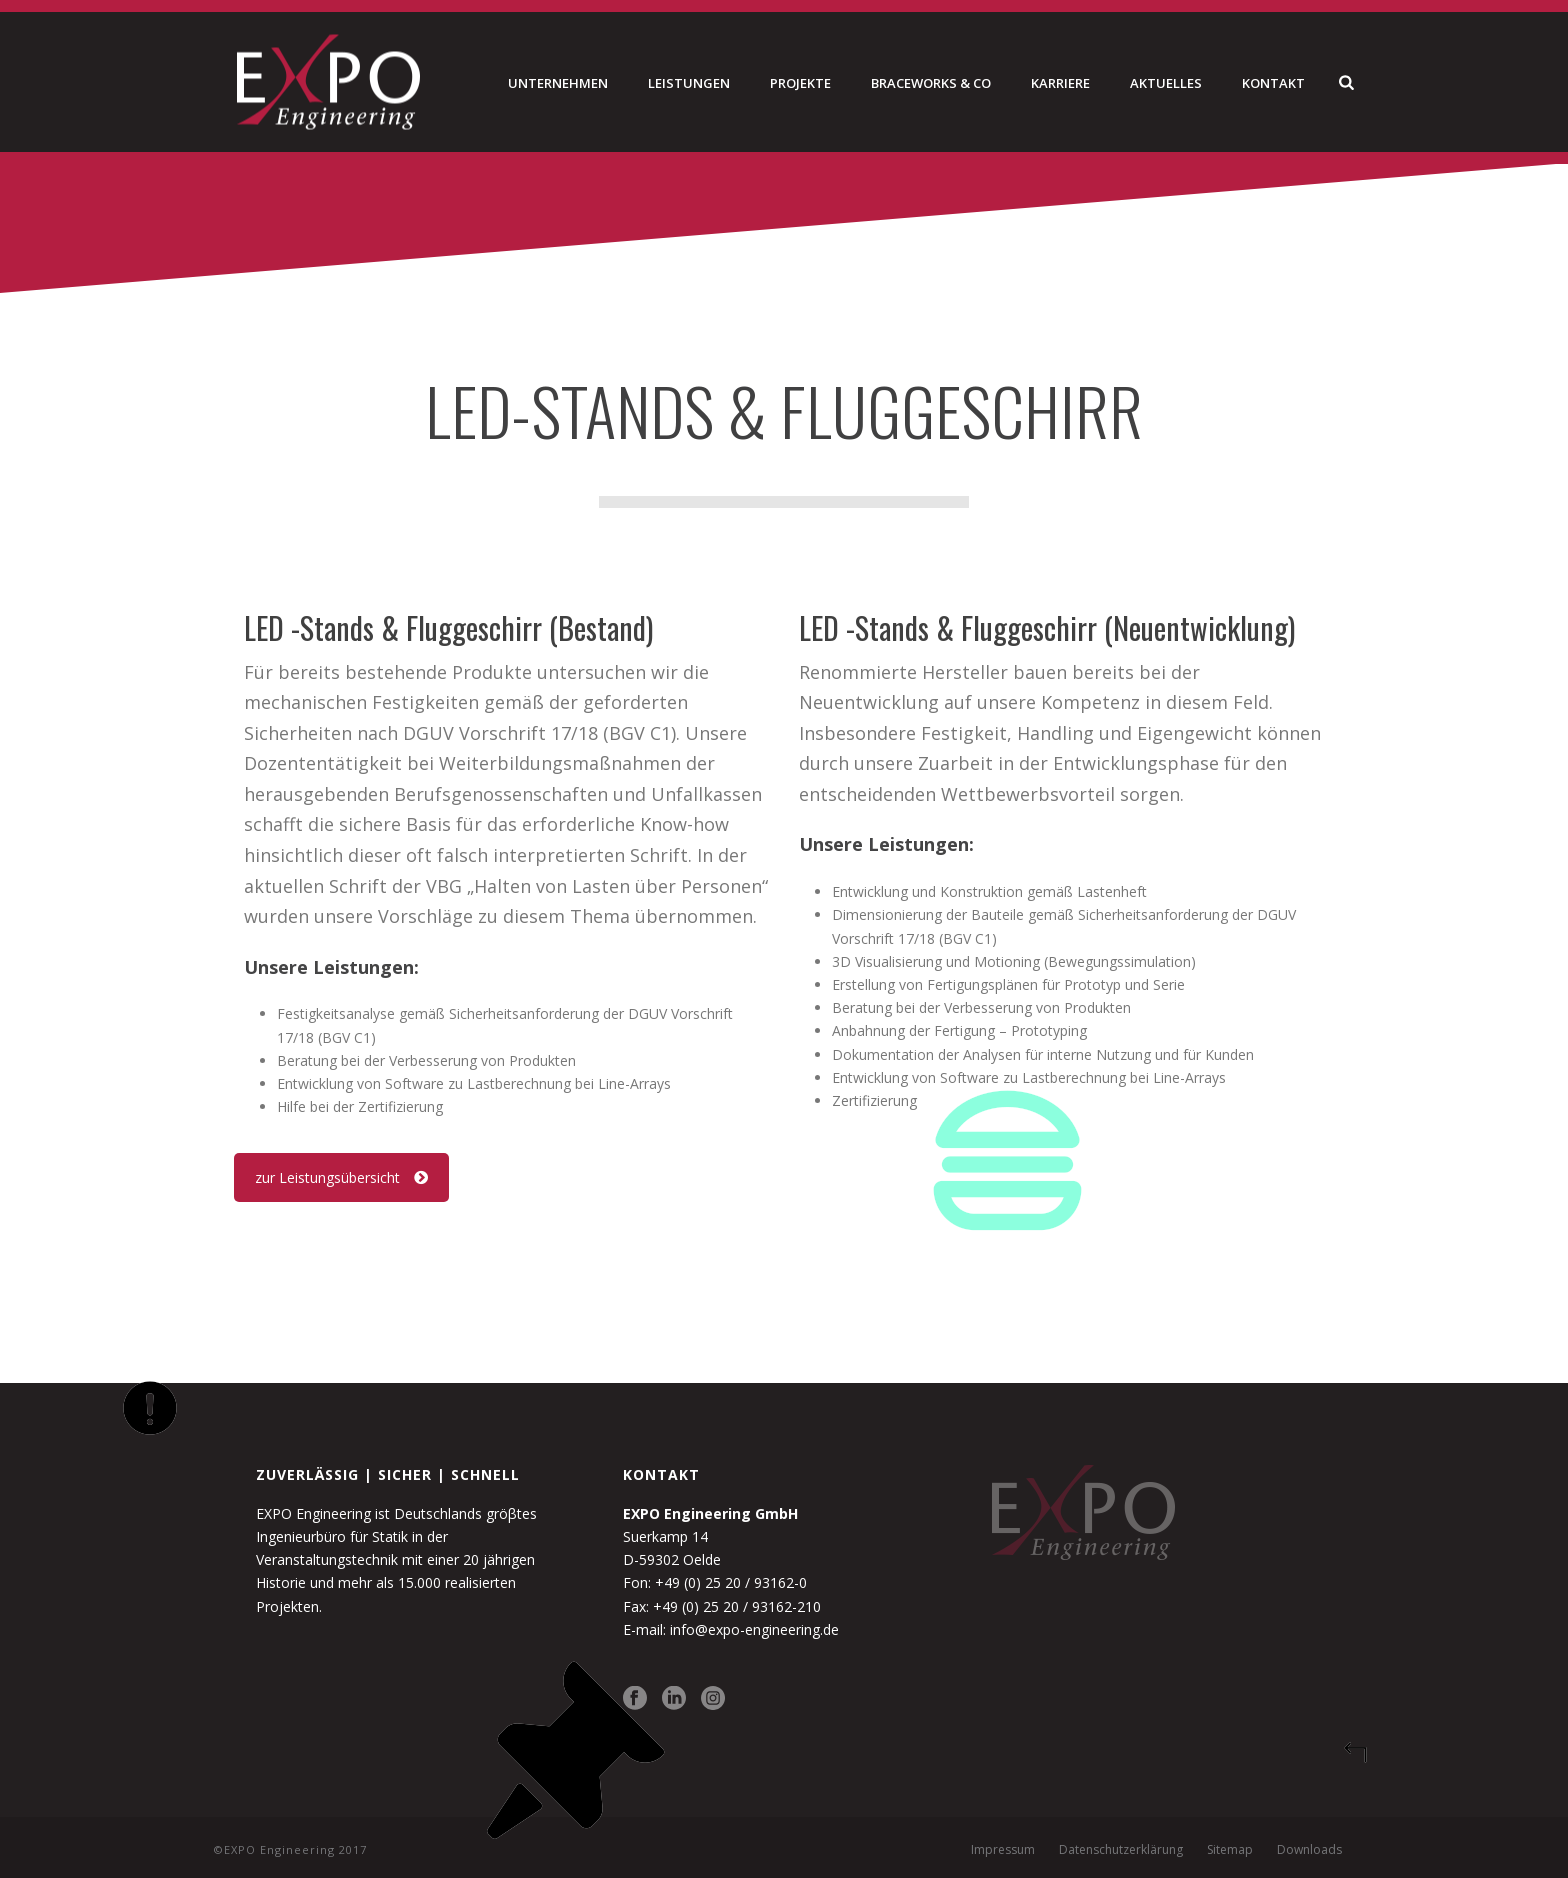 The image size is (1568, 1878). I want to click on indicates an error or problem has occurred, so click(150, 1408).